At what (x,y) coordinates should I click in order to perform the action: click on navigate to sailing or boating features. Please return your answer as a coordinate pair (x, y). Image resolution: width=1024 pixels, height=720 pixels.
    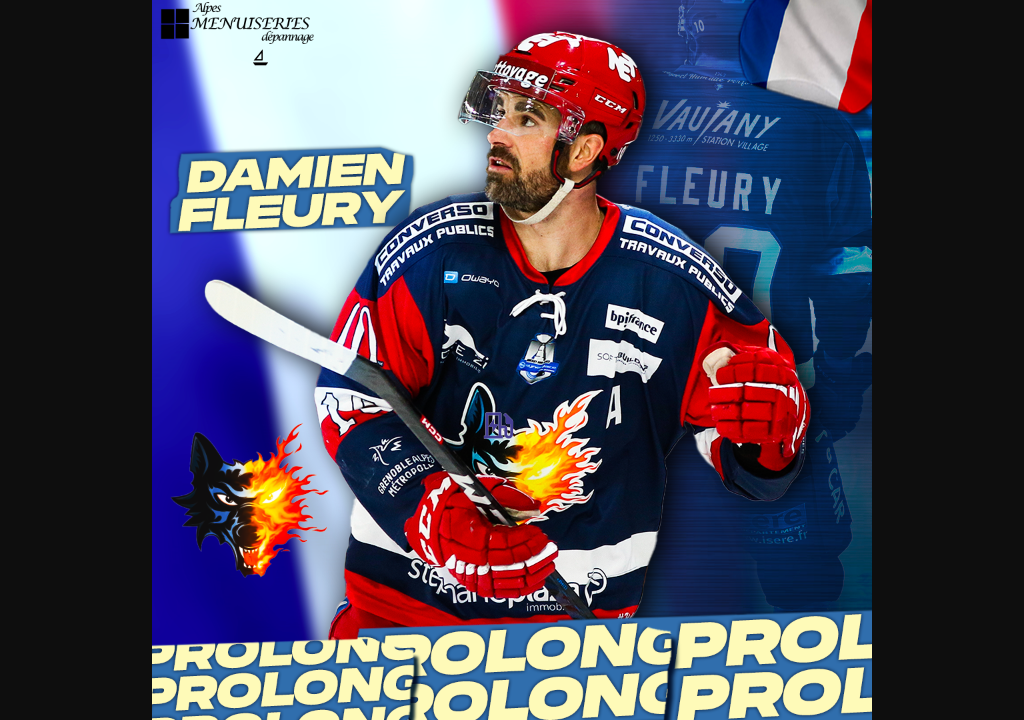
    Looking at the image, I should click on (260, 57).